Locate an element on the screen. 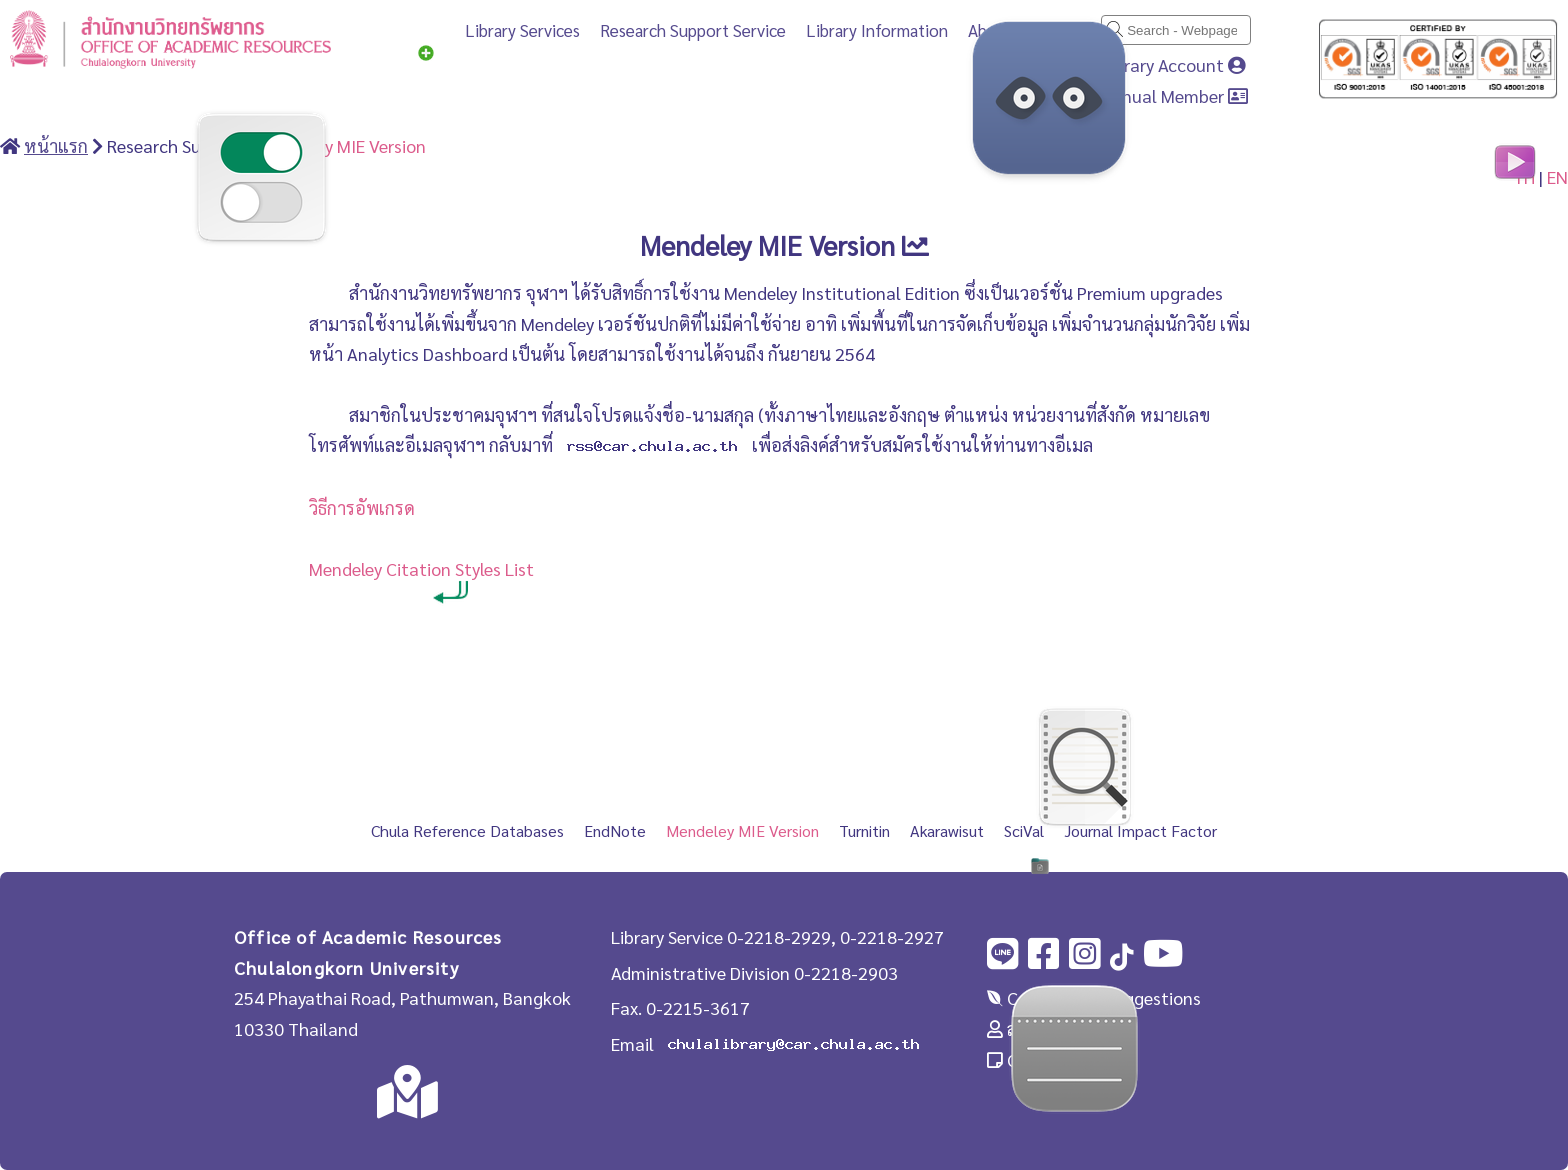  open the notes app is located at coordinates (1074, 1048).